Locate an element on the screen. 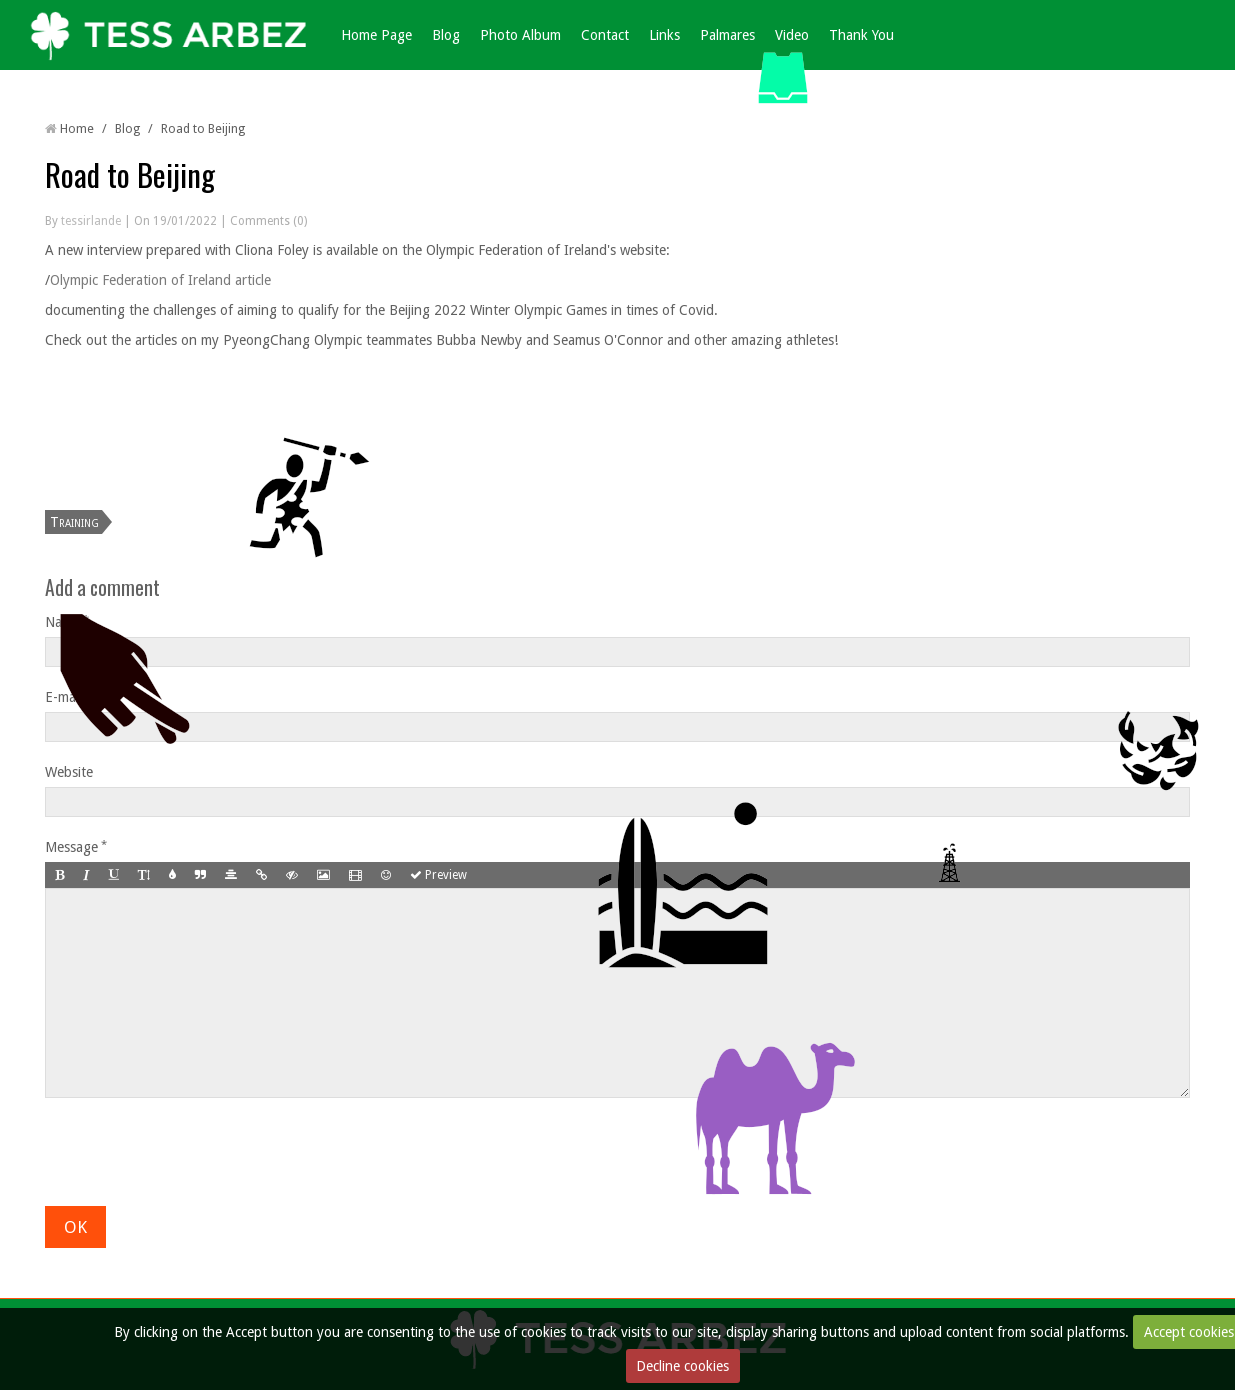 The width and height of the screenshot is (1235, 1390). nature or environmental category indicator is located at coordinates (1158, 750).